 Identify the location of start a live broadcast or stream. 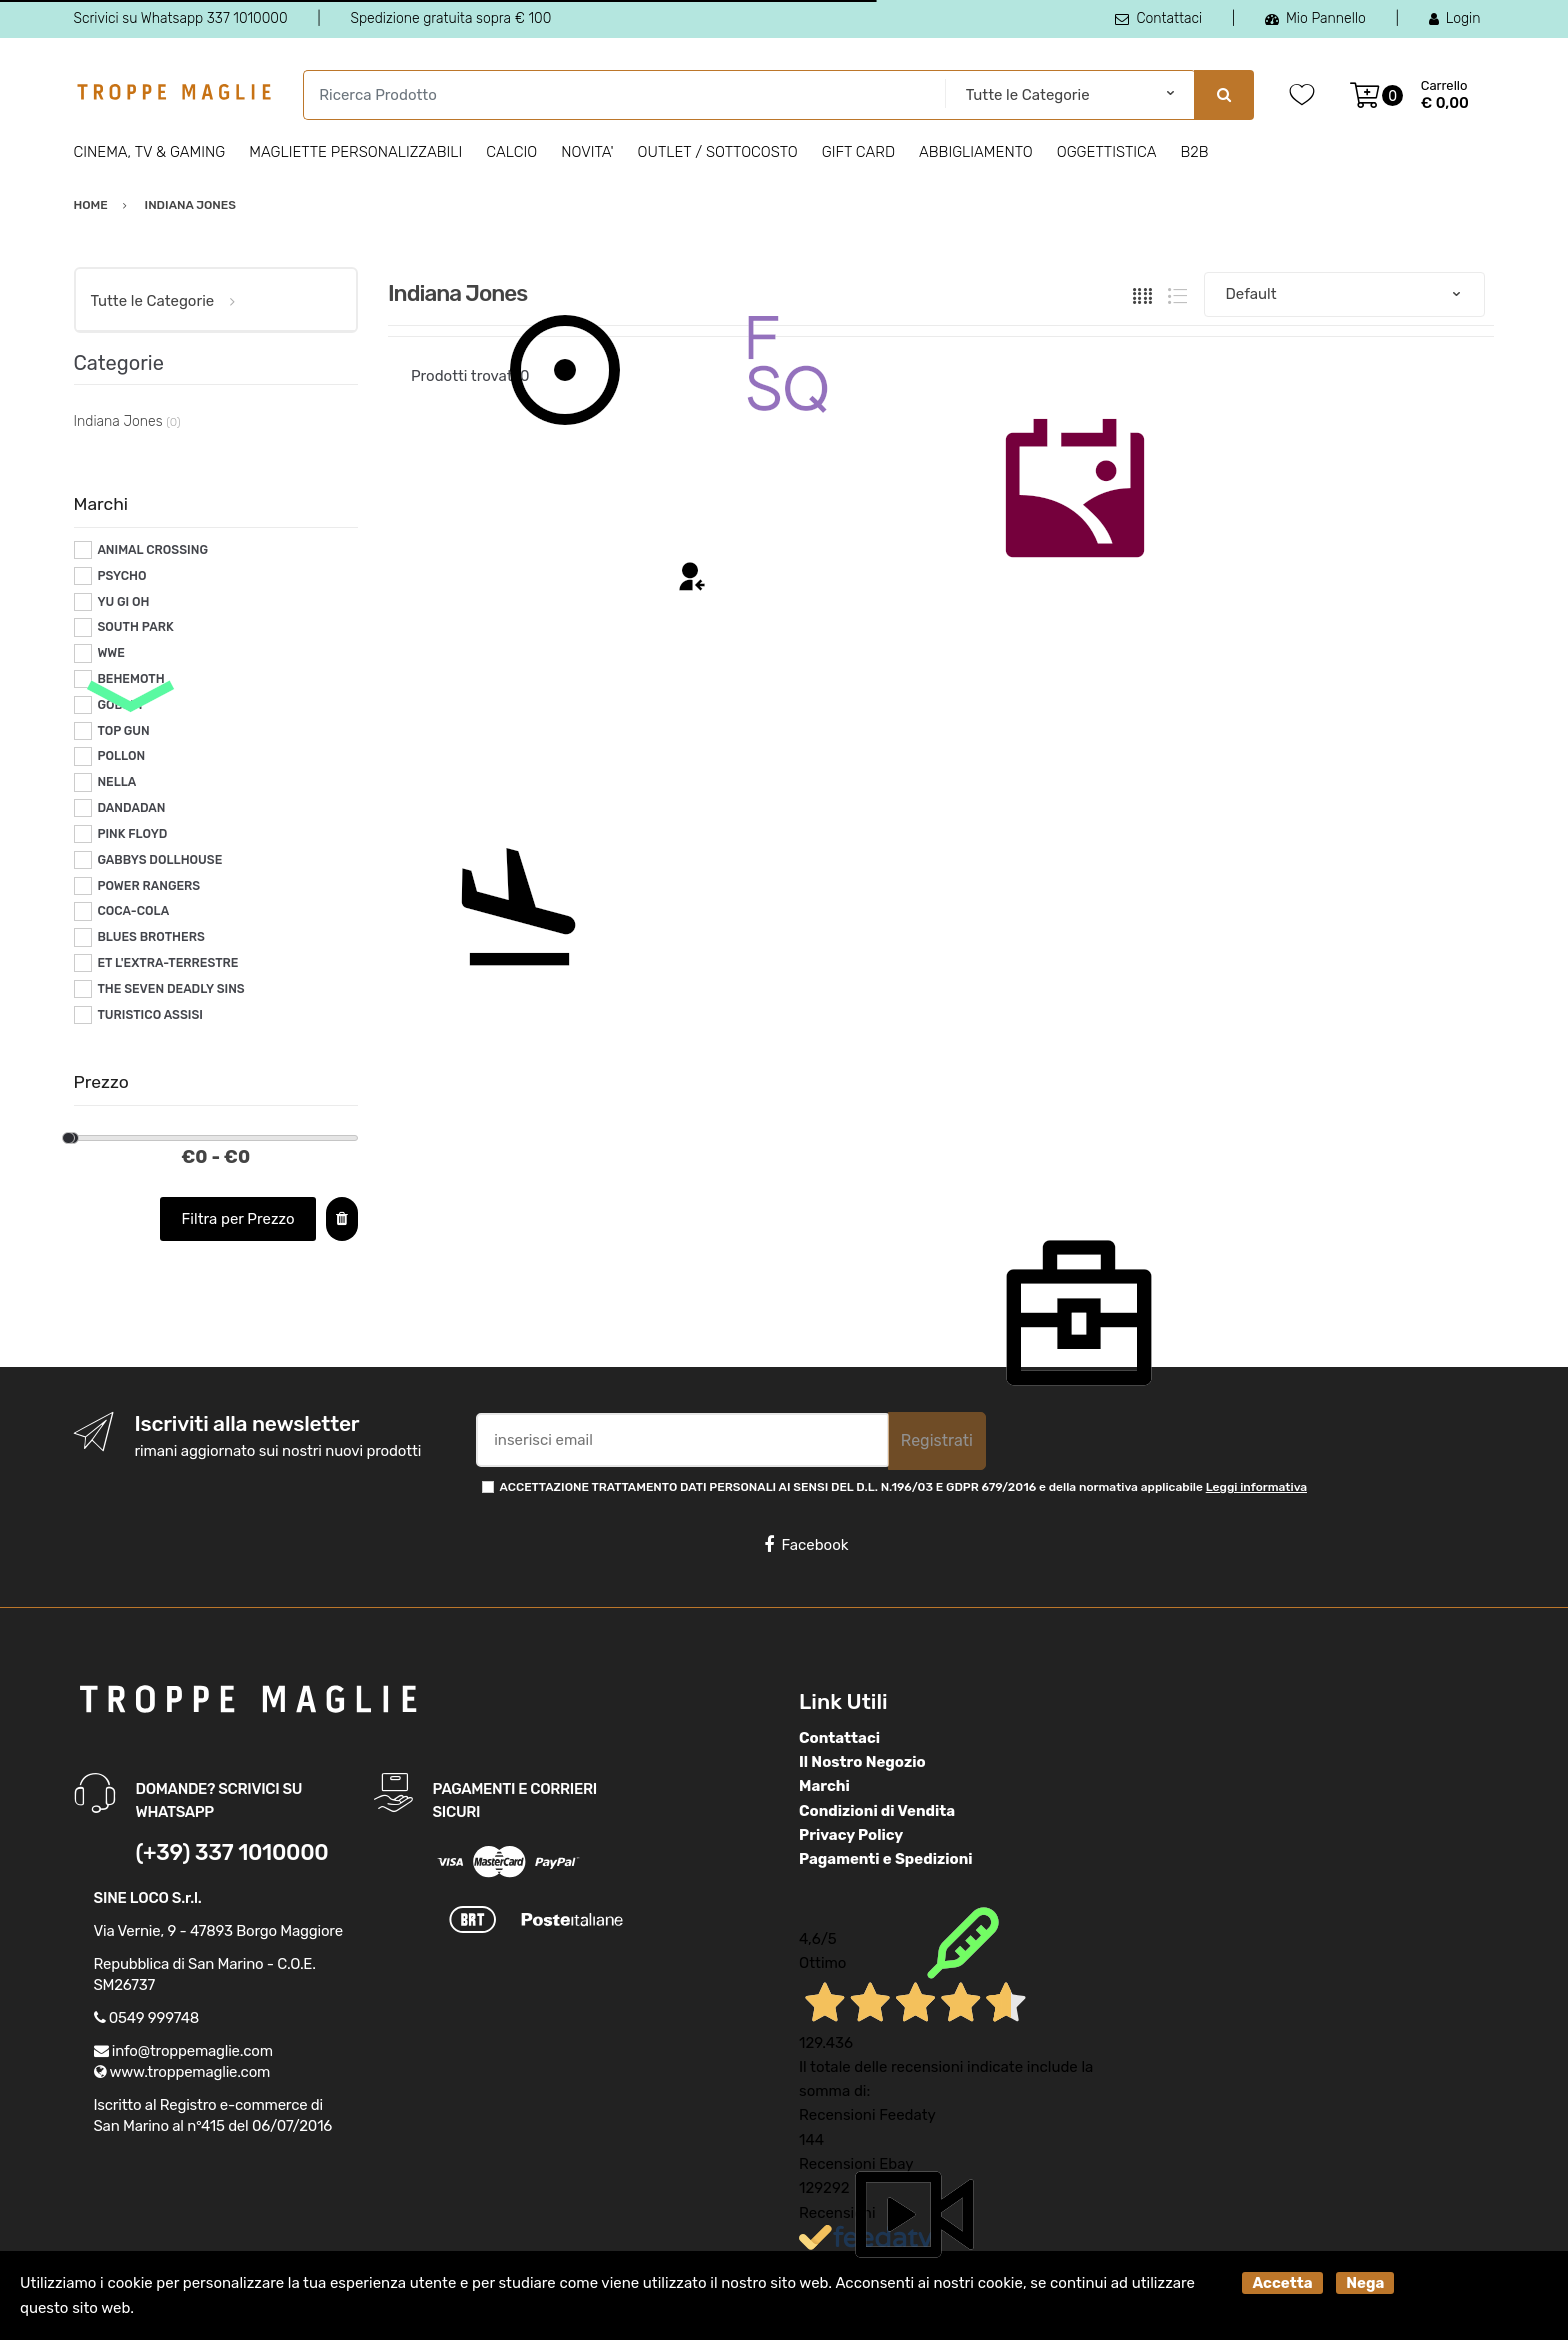
(914, 2214).